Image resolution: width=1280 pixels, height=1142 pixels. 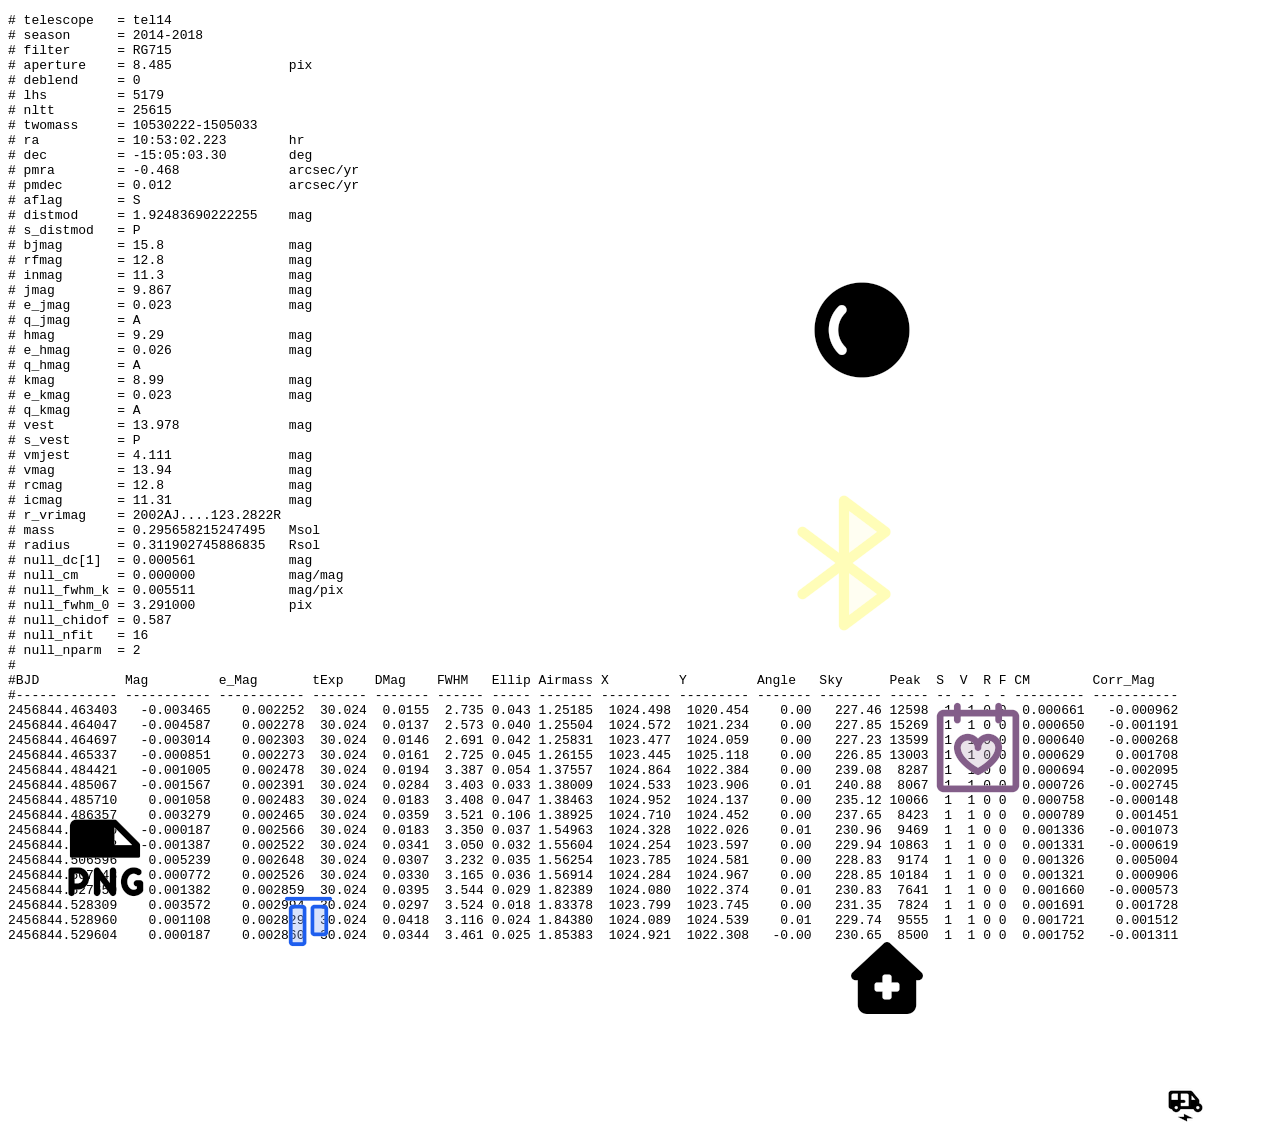 I want to click on access home healthcare services, so click(x=887, y=978).